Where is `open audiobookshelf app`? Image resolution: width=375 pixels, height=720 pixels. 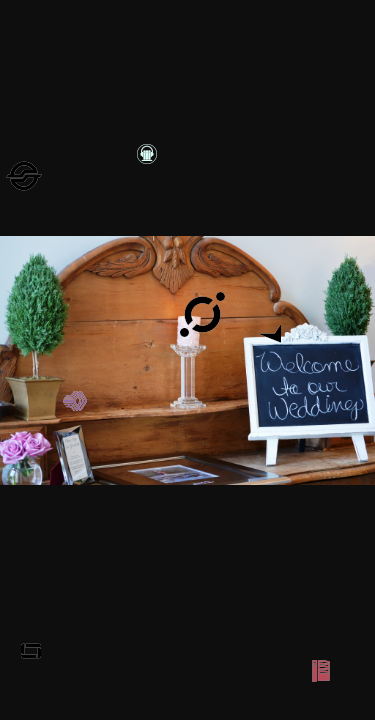
open audiobookshelf app is located at coordinates (147, 154).